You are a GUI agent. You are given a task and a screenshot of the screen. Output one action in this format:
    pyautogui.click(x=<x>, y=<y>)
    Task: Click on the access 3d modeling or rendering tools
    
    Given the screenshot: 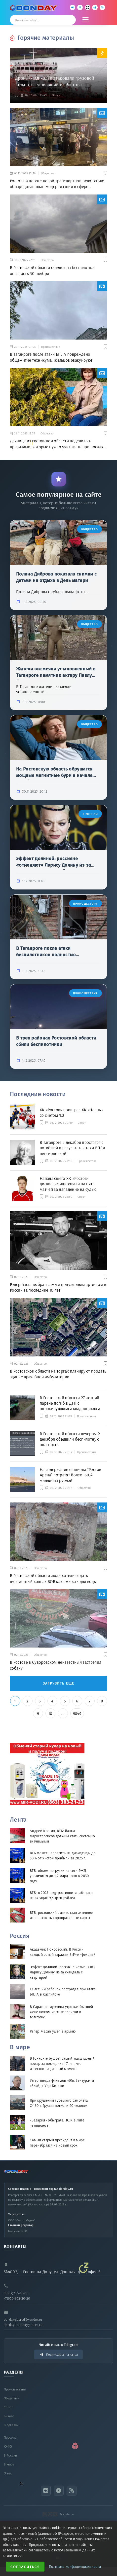 What is the action you would take?
    pyautogui.click(x=75, y=2446)
    